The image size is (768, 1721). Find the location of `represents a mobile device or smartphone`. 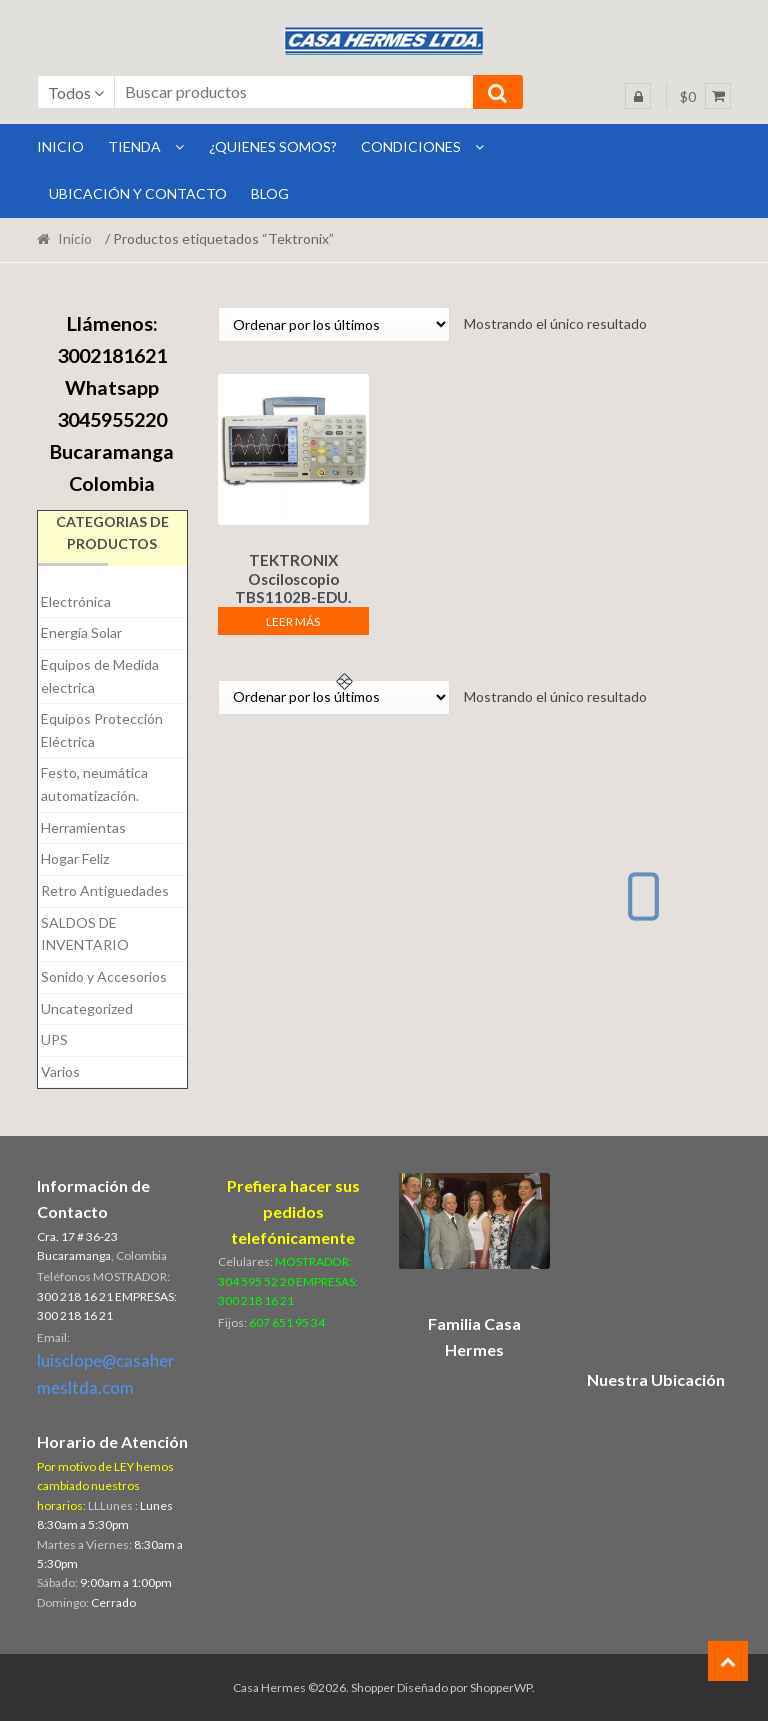

represents a mobile device or smartphone is located at coordinates (643, 896).